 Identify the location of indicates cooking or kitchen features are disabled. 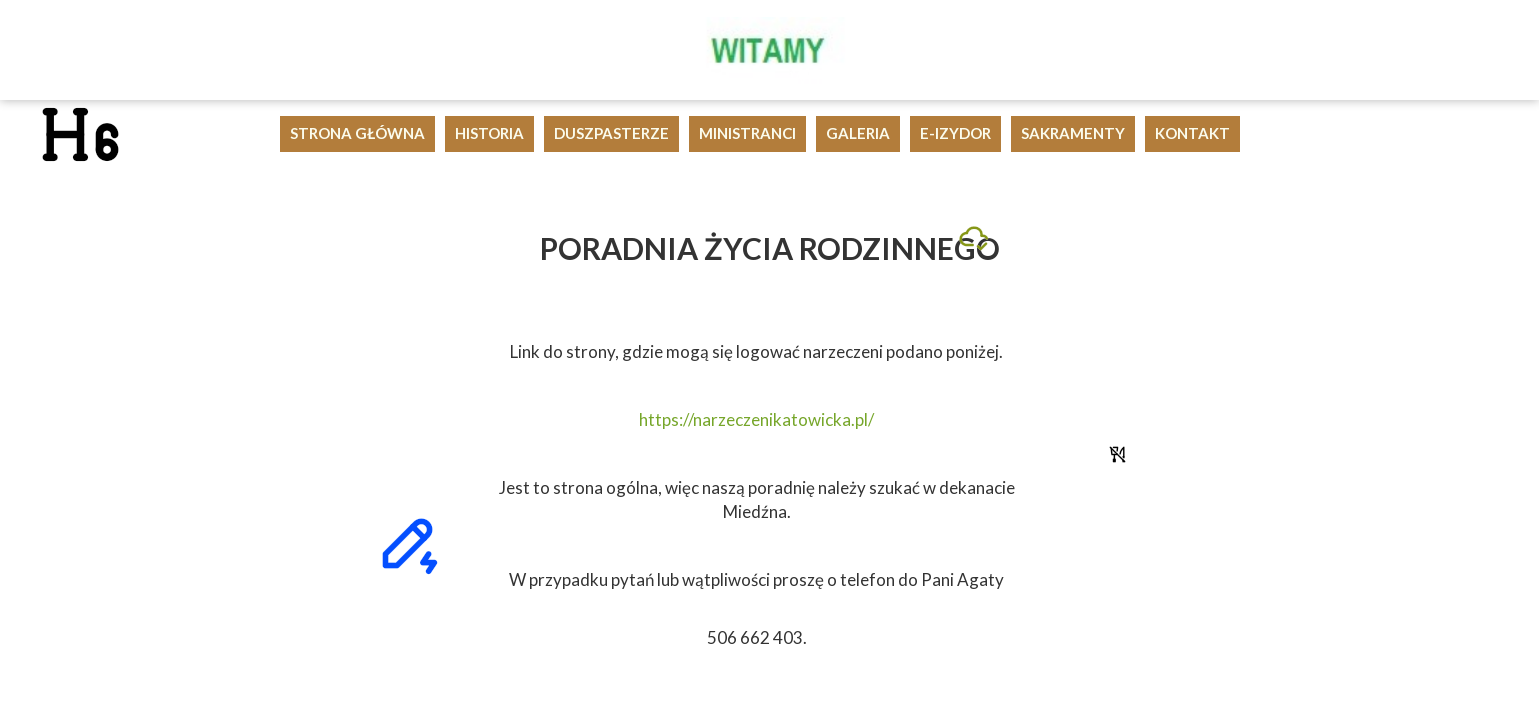
(1117, 454).